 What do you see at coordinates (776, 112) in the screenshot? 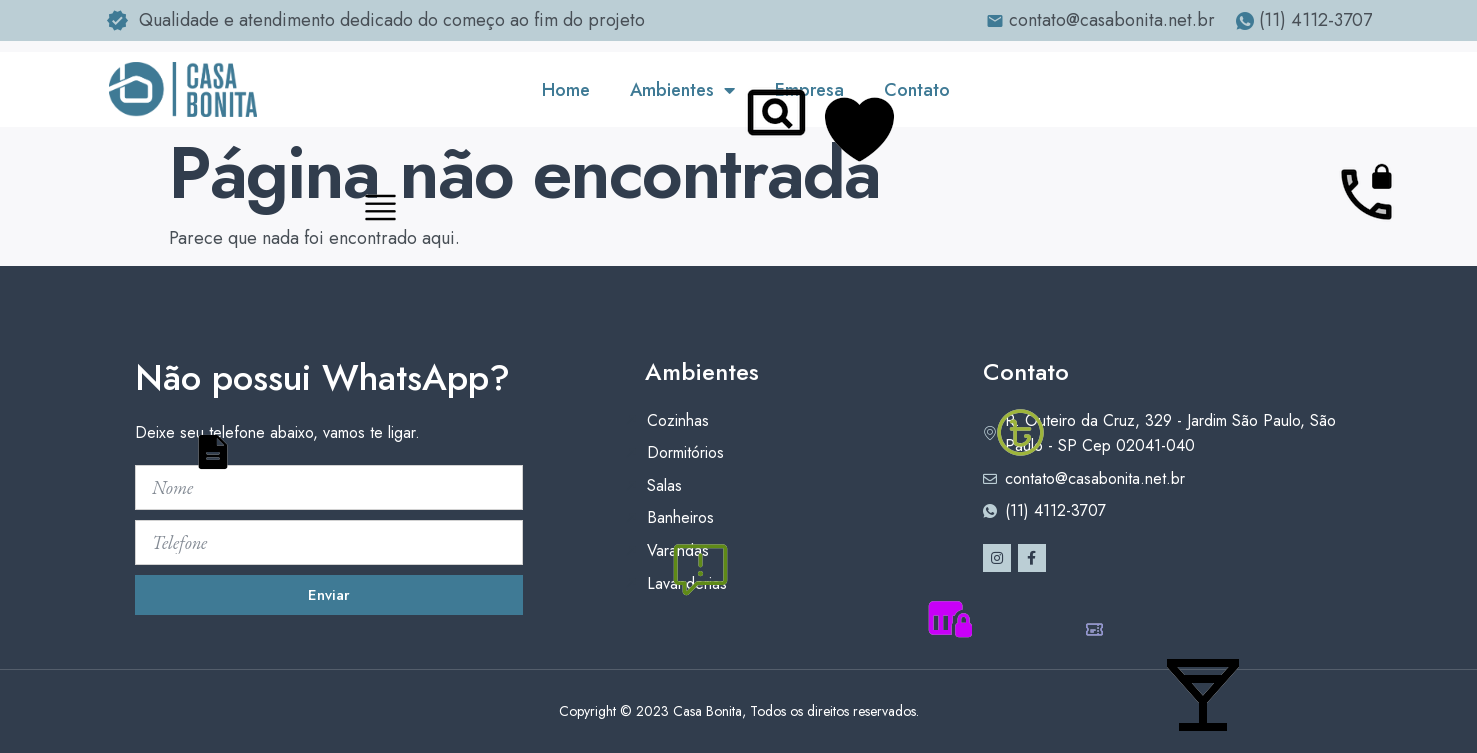
I see `search within the current page or document` at bounding box center [776, 112].